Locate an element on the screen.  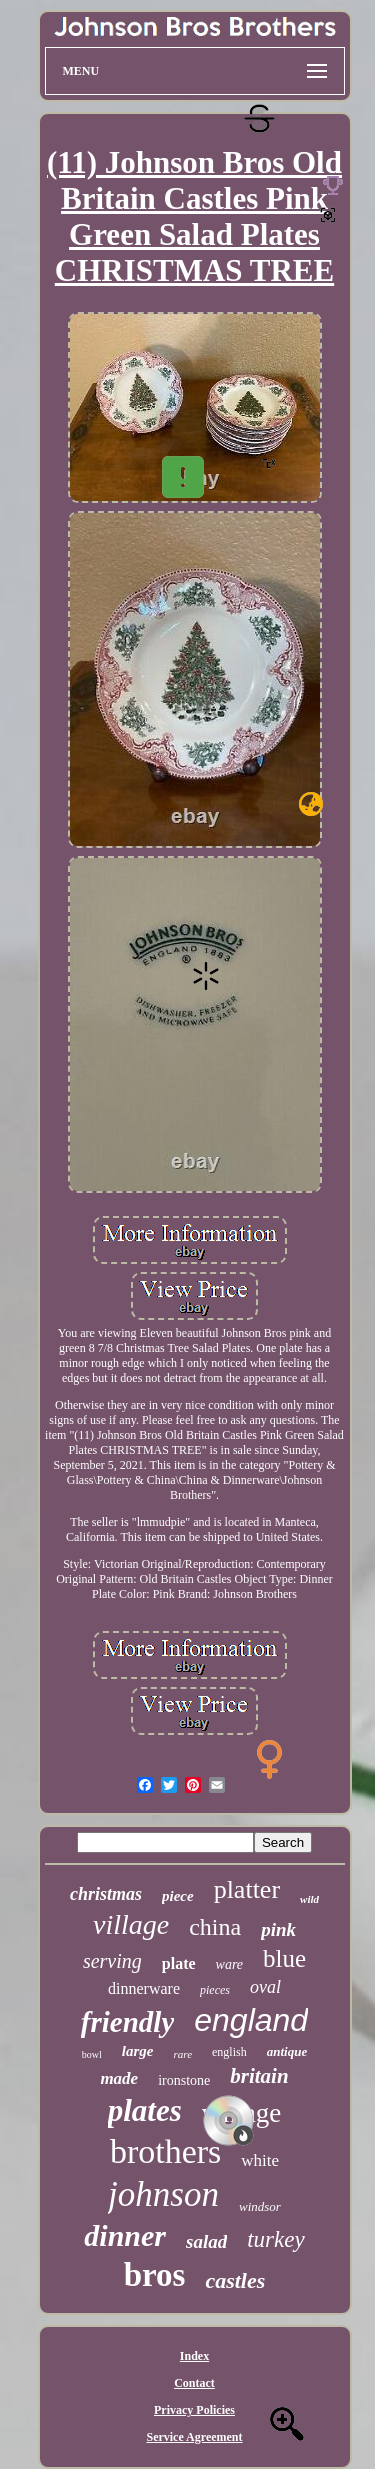
switch to asia region settings is located at coordinates (311, 804).